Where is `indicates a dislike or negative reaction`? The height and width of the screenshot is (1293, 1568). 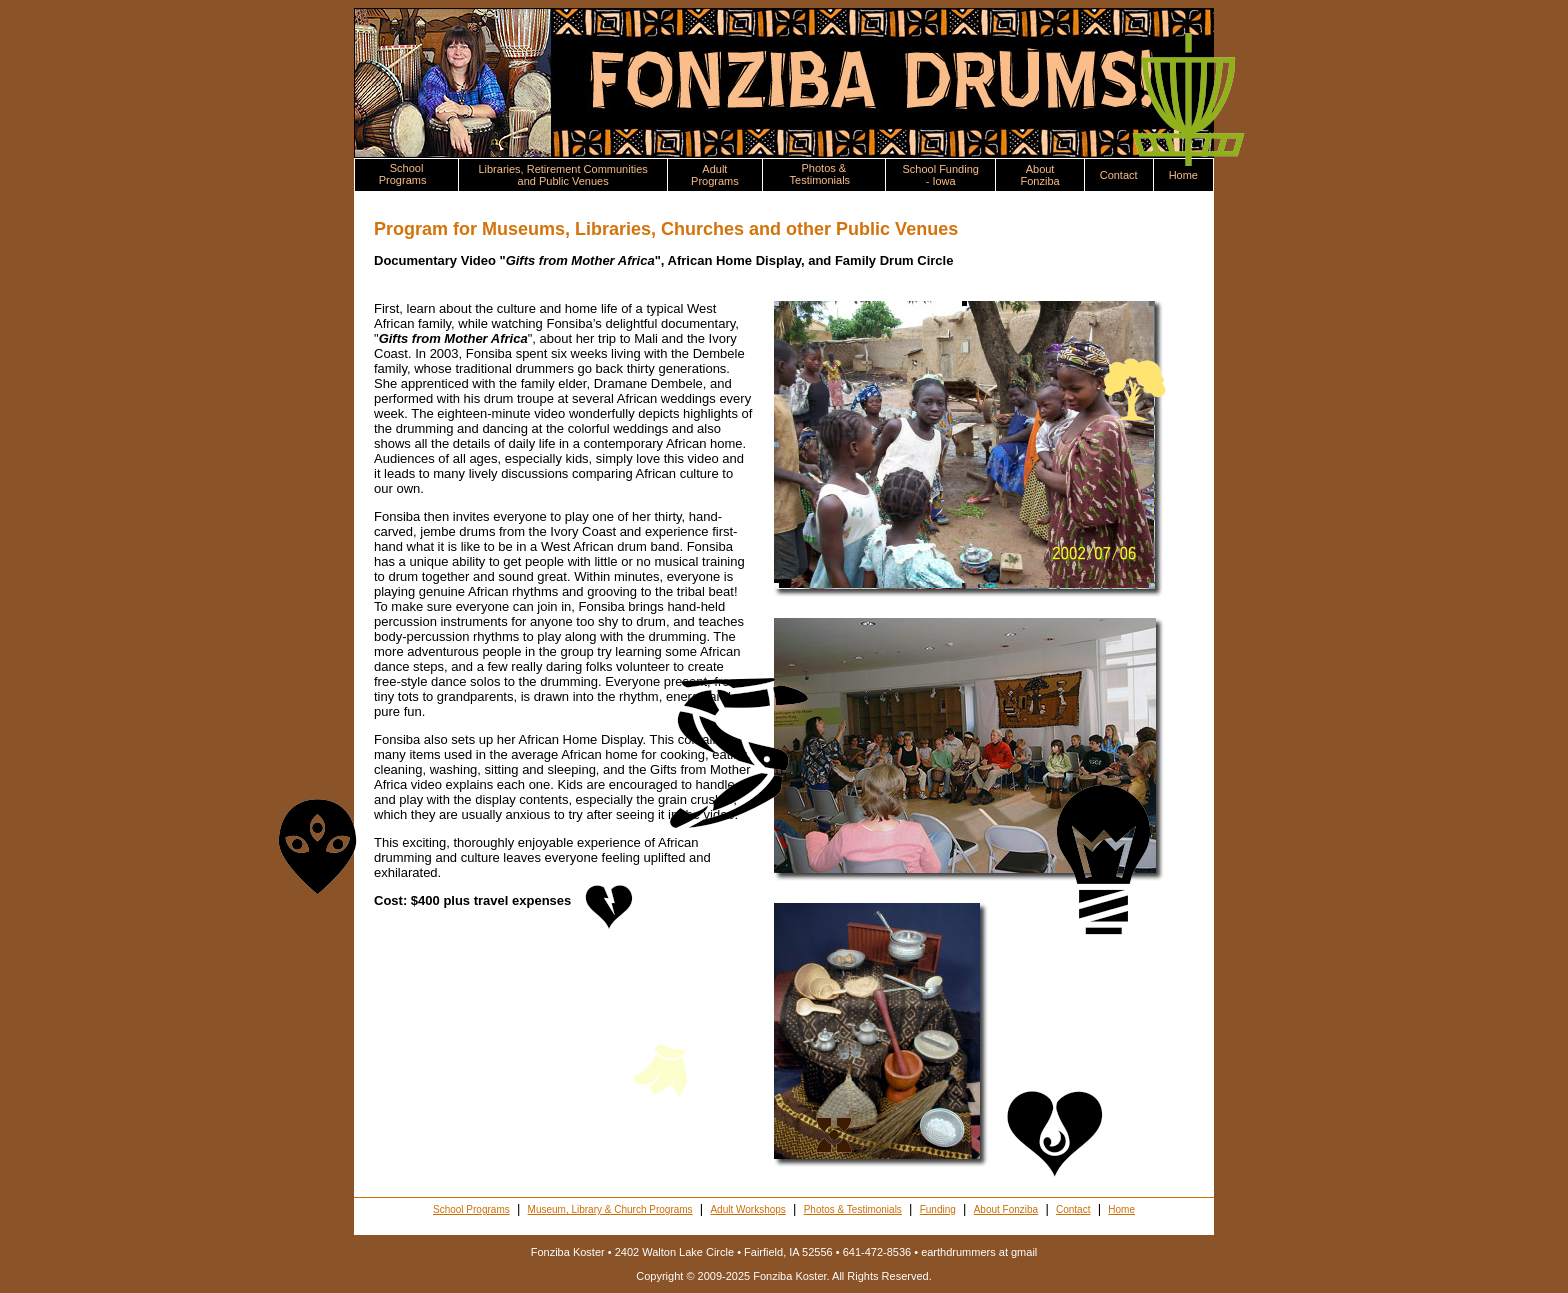 indicates a dislike or negative reaction is located at coordinates (609, 907).